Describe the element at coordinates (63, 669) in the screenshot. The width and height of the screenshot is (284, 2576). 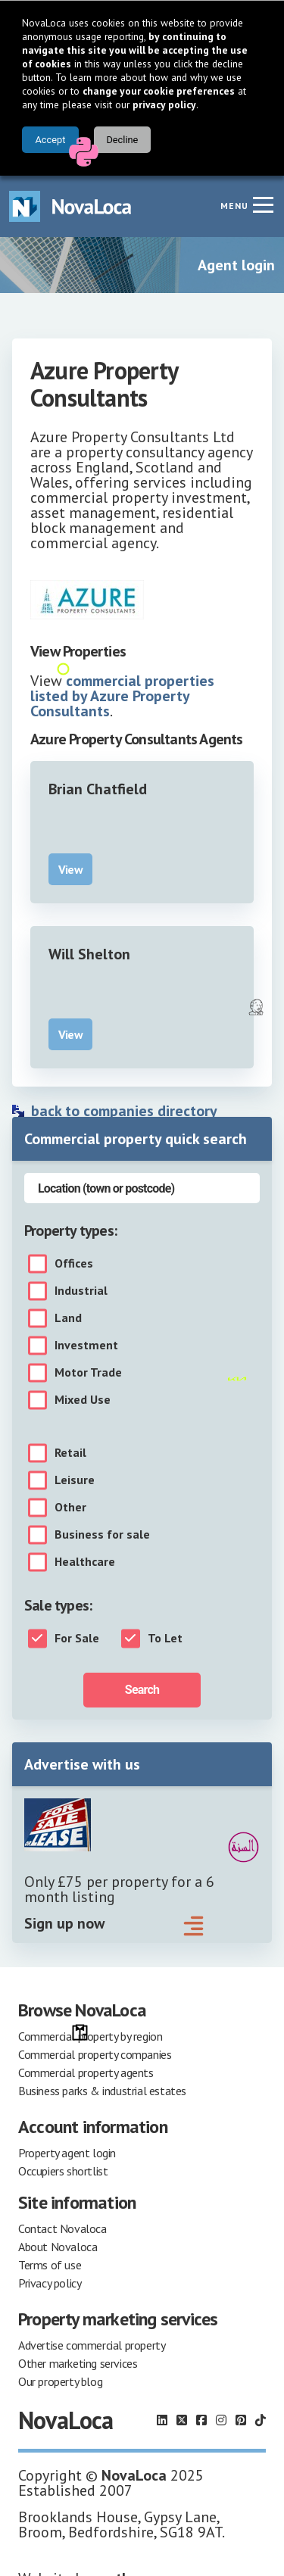
I see `represents an empty or unselected state` at that location.